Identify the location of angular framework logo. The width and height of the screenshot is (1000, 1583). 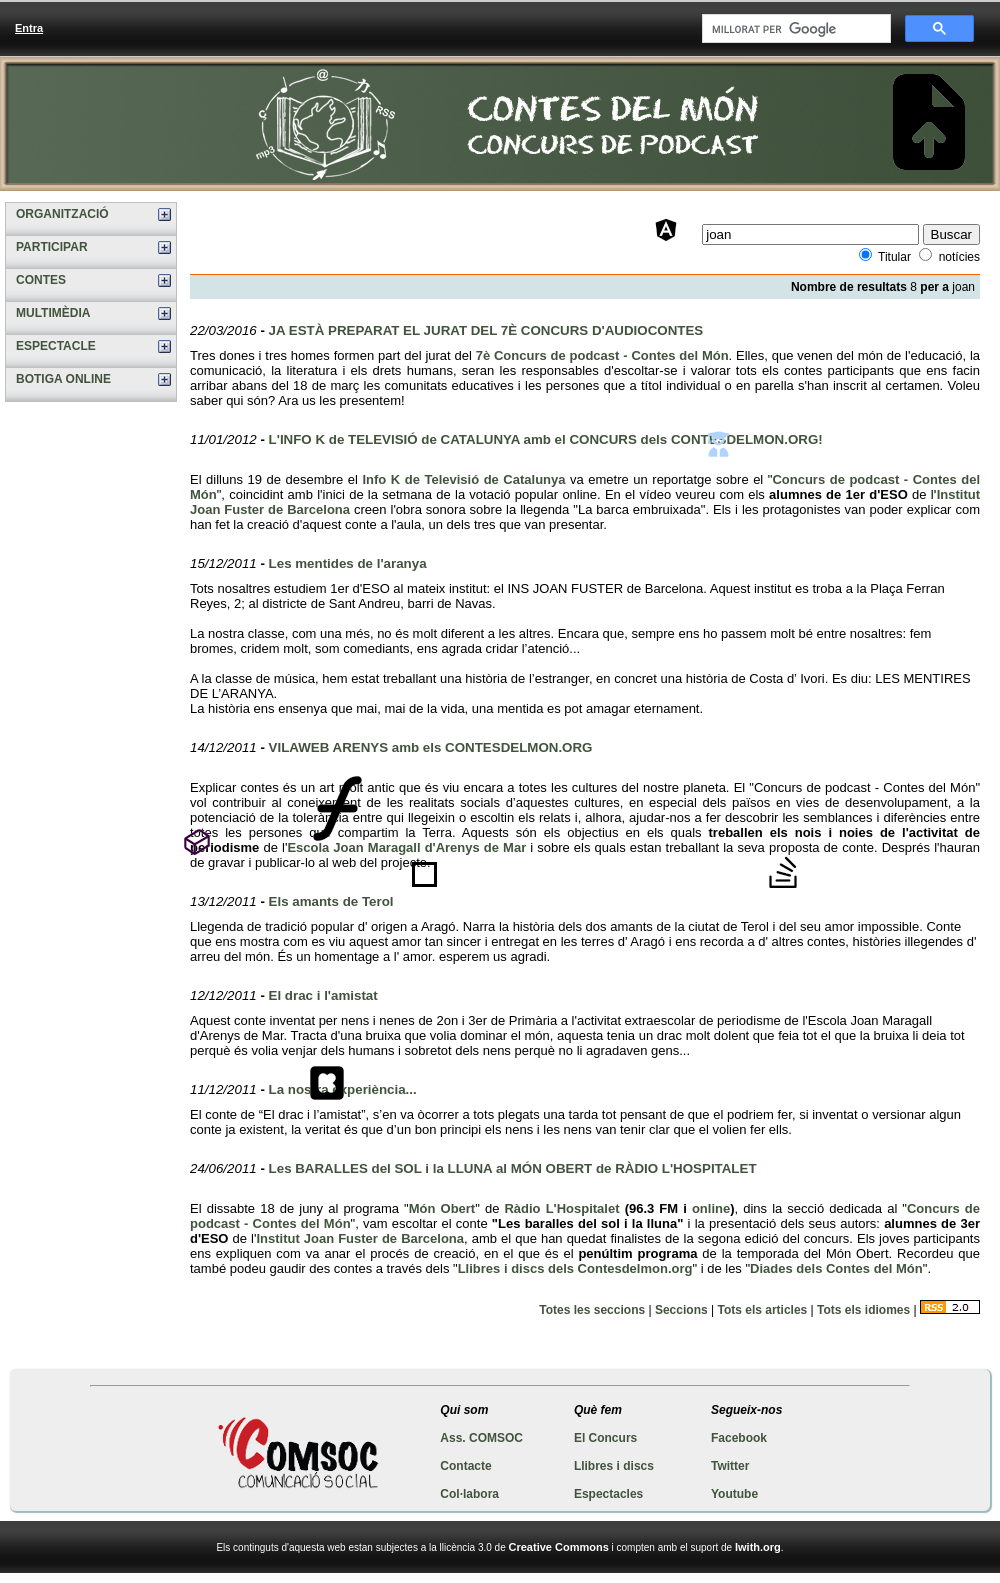
(666, 230).